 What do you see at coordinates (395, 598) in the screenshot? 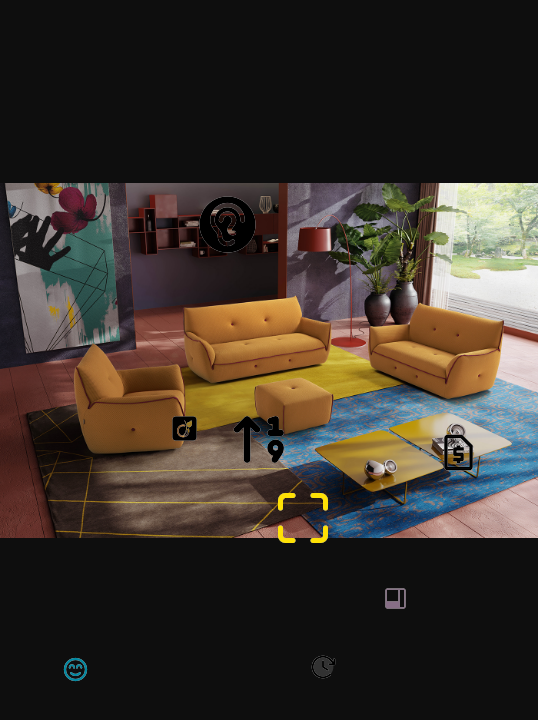
I see `toggle left sidebar panel` at bounding box center [395, 598].